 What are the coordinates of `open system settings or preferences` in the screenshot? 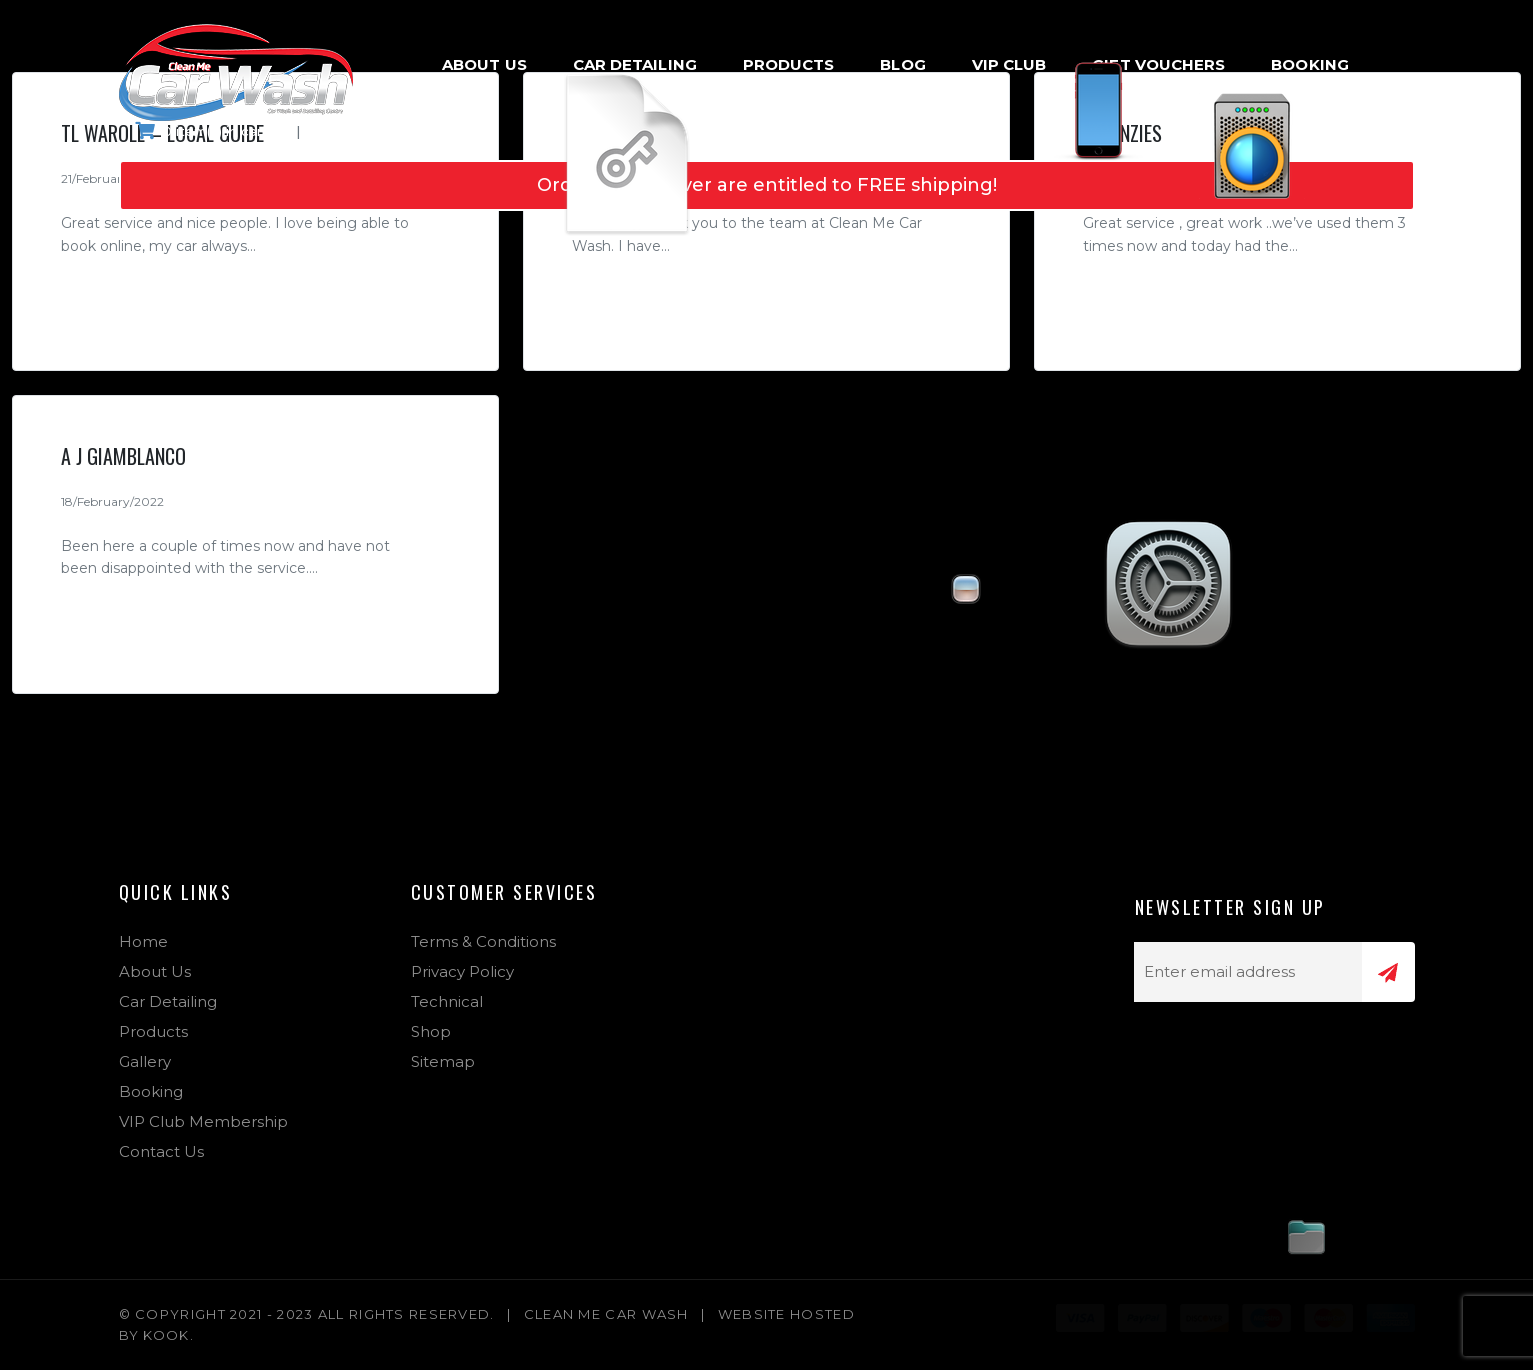 It's located at (1168, 583).